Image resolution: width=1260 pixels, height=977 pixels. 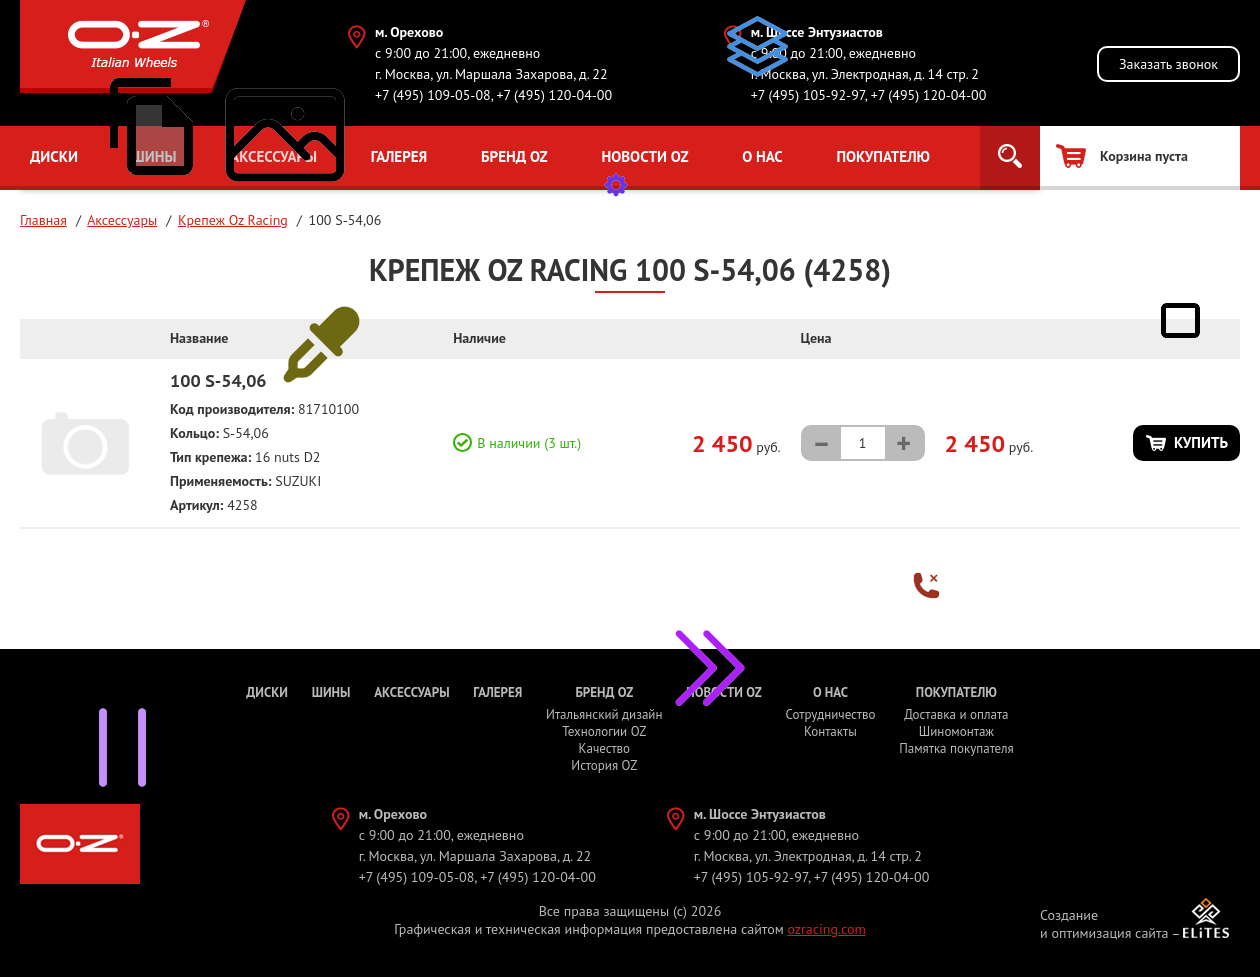 What do you see at coordinates (710, 668) in the screenshot?
I see `skip forward or advance quickly` at bounding box center [710, 668].